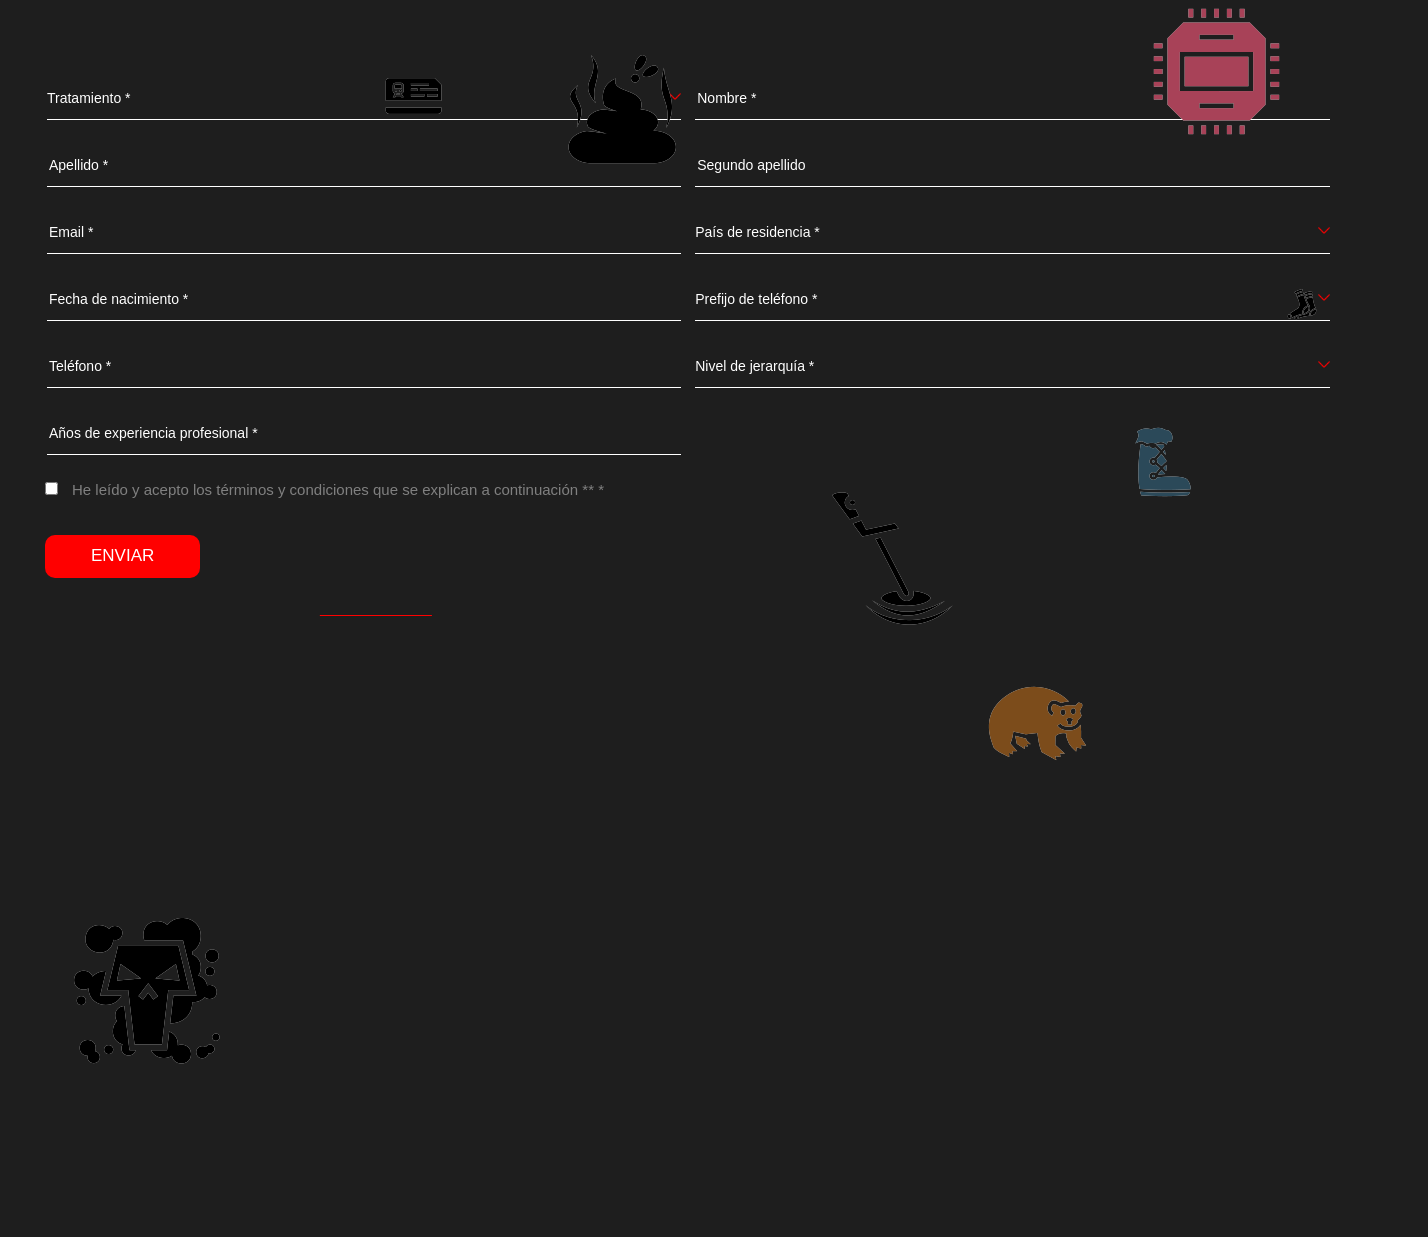 The width and height of the screenshot is (1428, 1237). I want to click on indicates poison or toxic hazard in gameplay, so click(147, 991).